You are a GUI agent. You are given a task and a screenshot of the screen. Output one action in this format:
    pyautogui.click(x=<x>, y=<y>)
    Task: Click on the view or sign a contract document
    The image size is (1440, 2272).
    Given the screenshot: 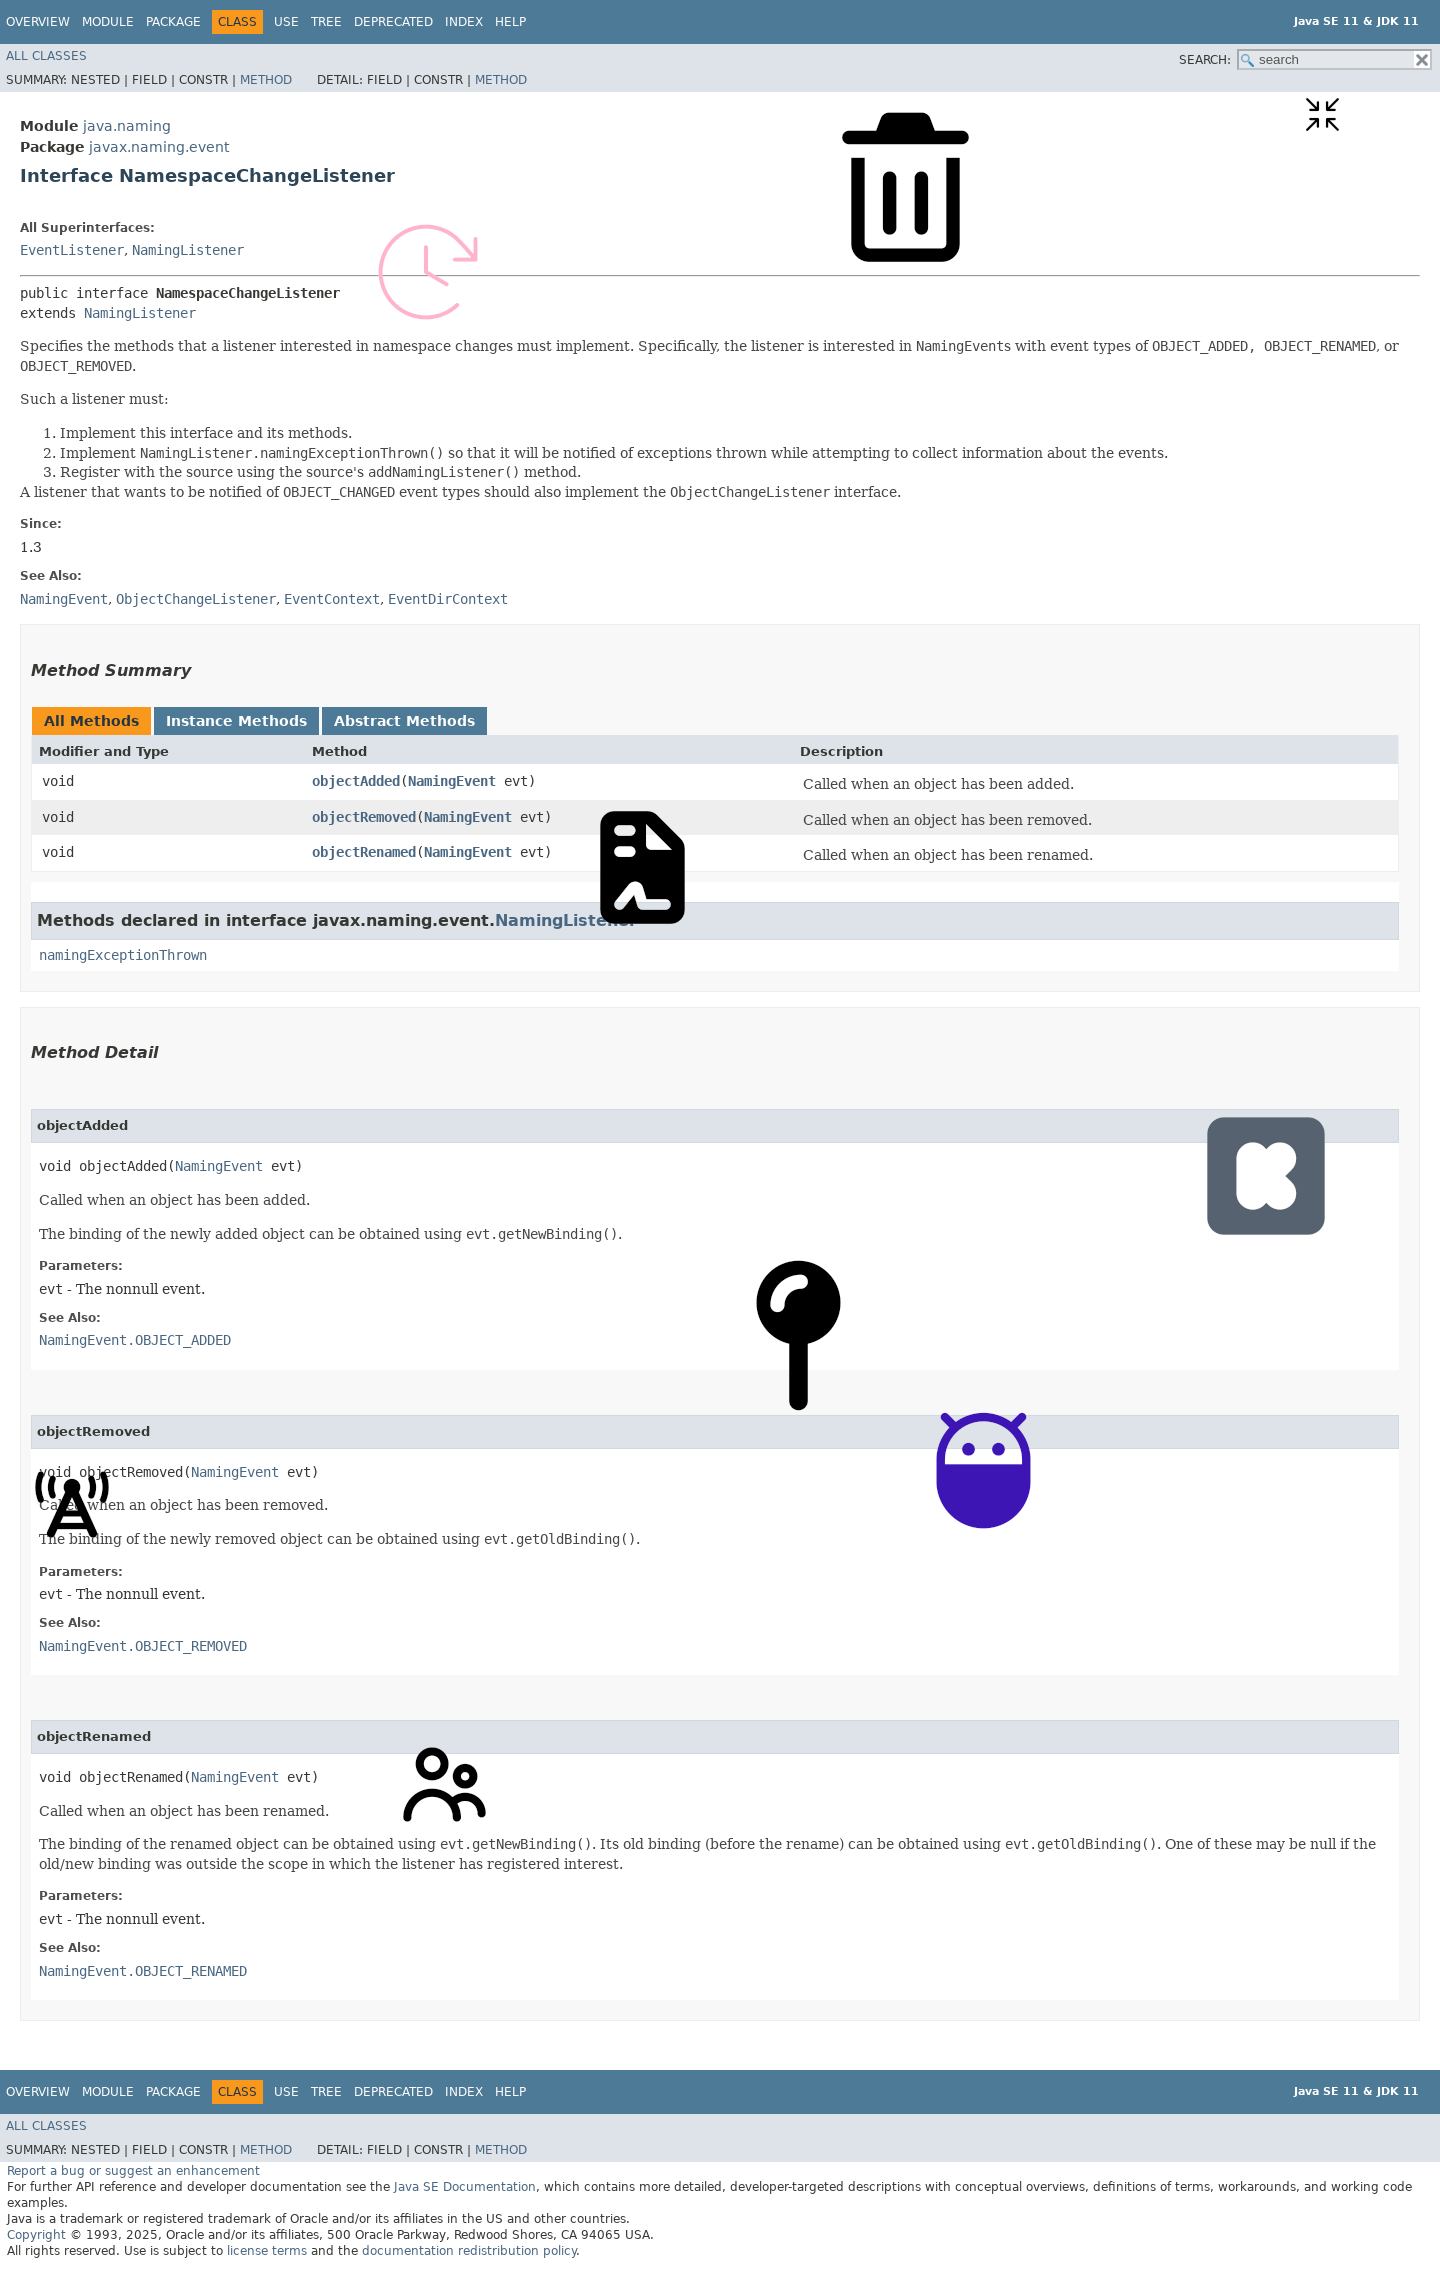 What is the action you would take?
    pyautogui.click(x=642, y=867)
    